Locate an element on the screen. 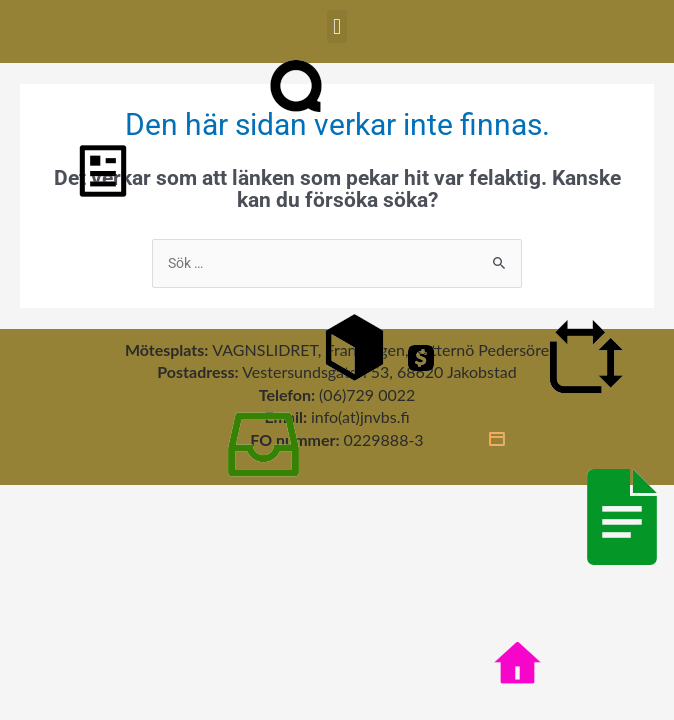 The image size is (674, 720). view your inbox is located at coordinates (263, 444).